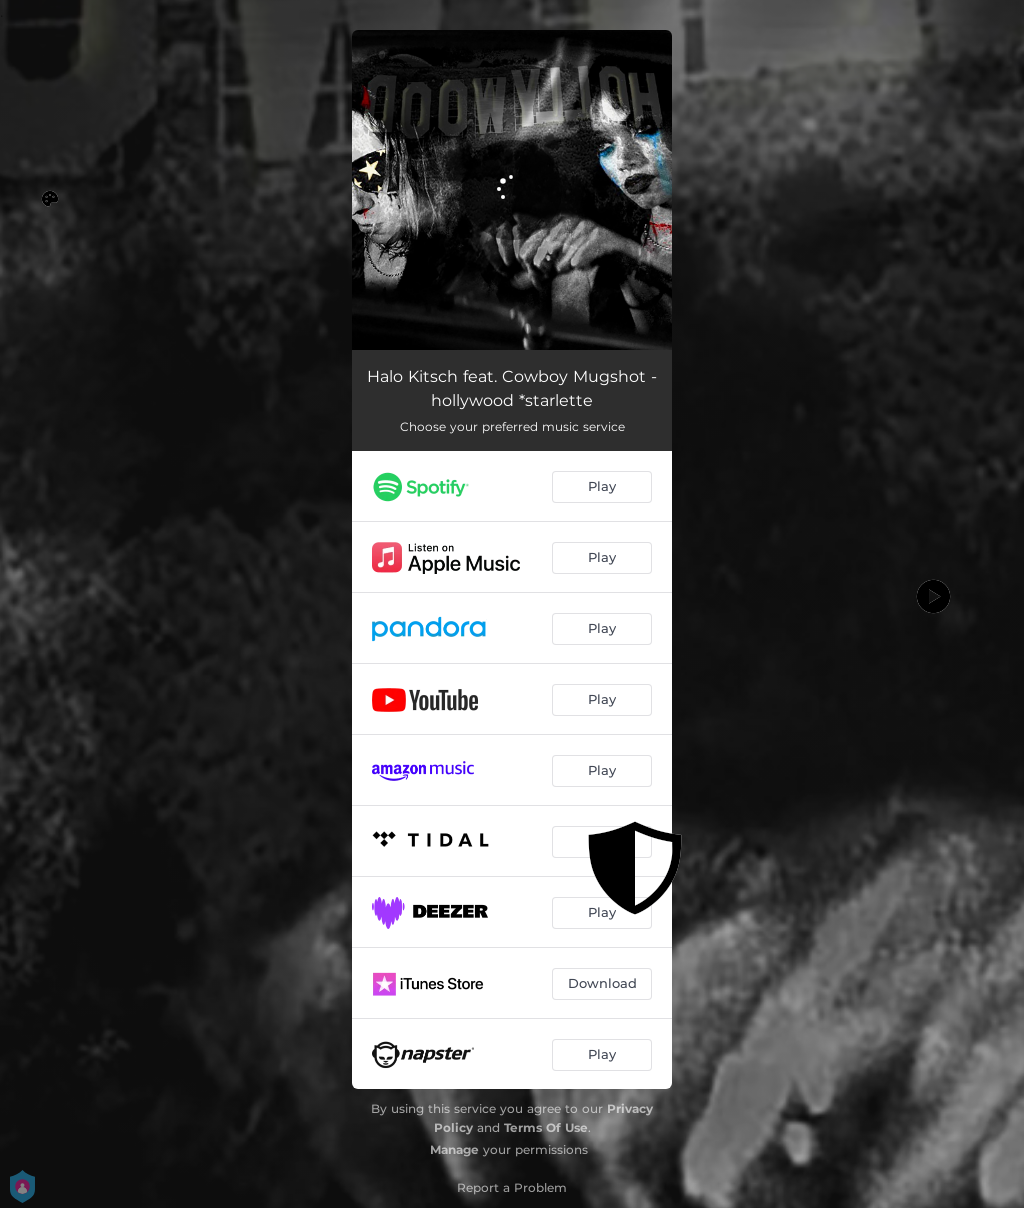  I want to click on open color or theme settings, so click(50, 199).